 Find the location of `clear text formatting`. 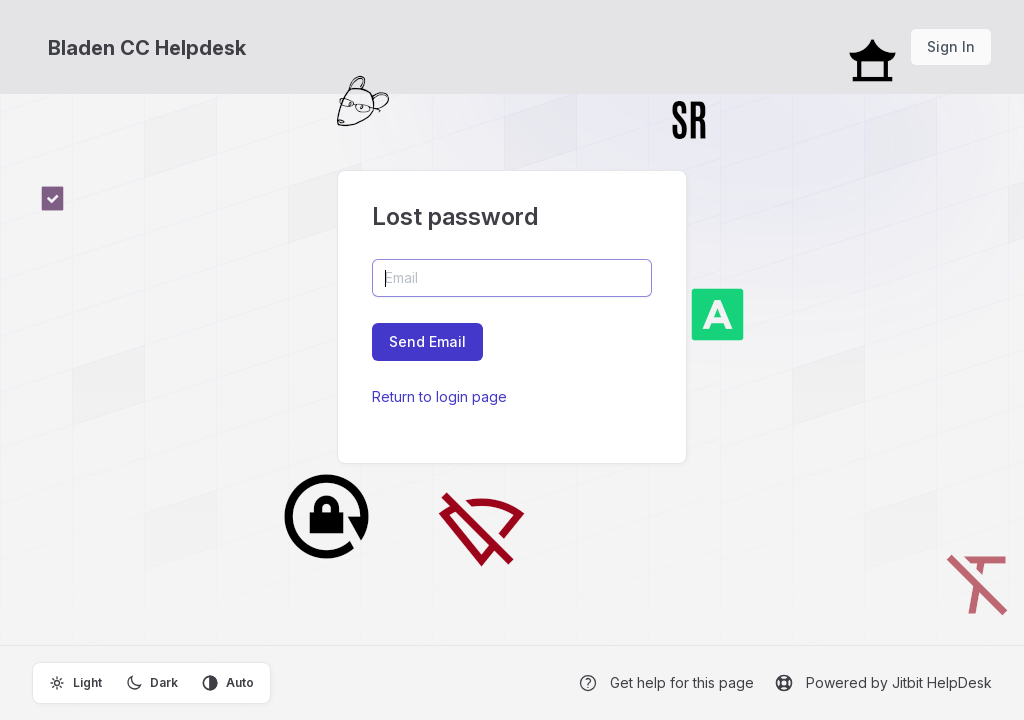

clear text formatting is located at coordinates (977, 585).